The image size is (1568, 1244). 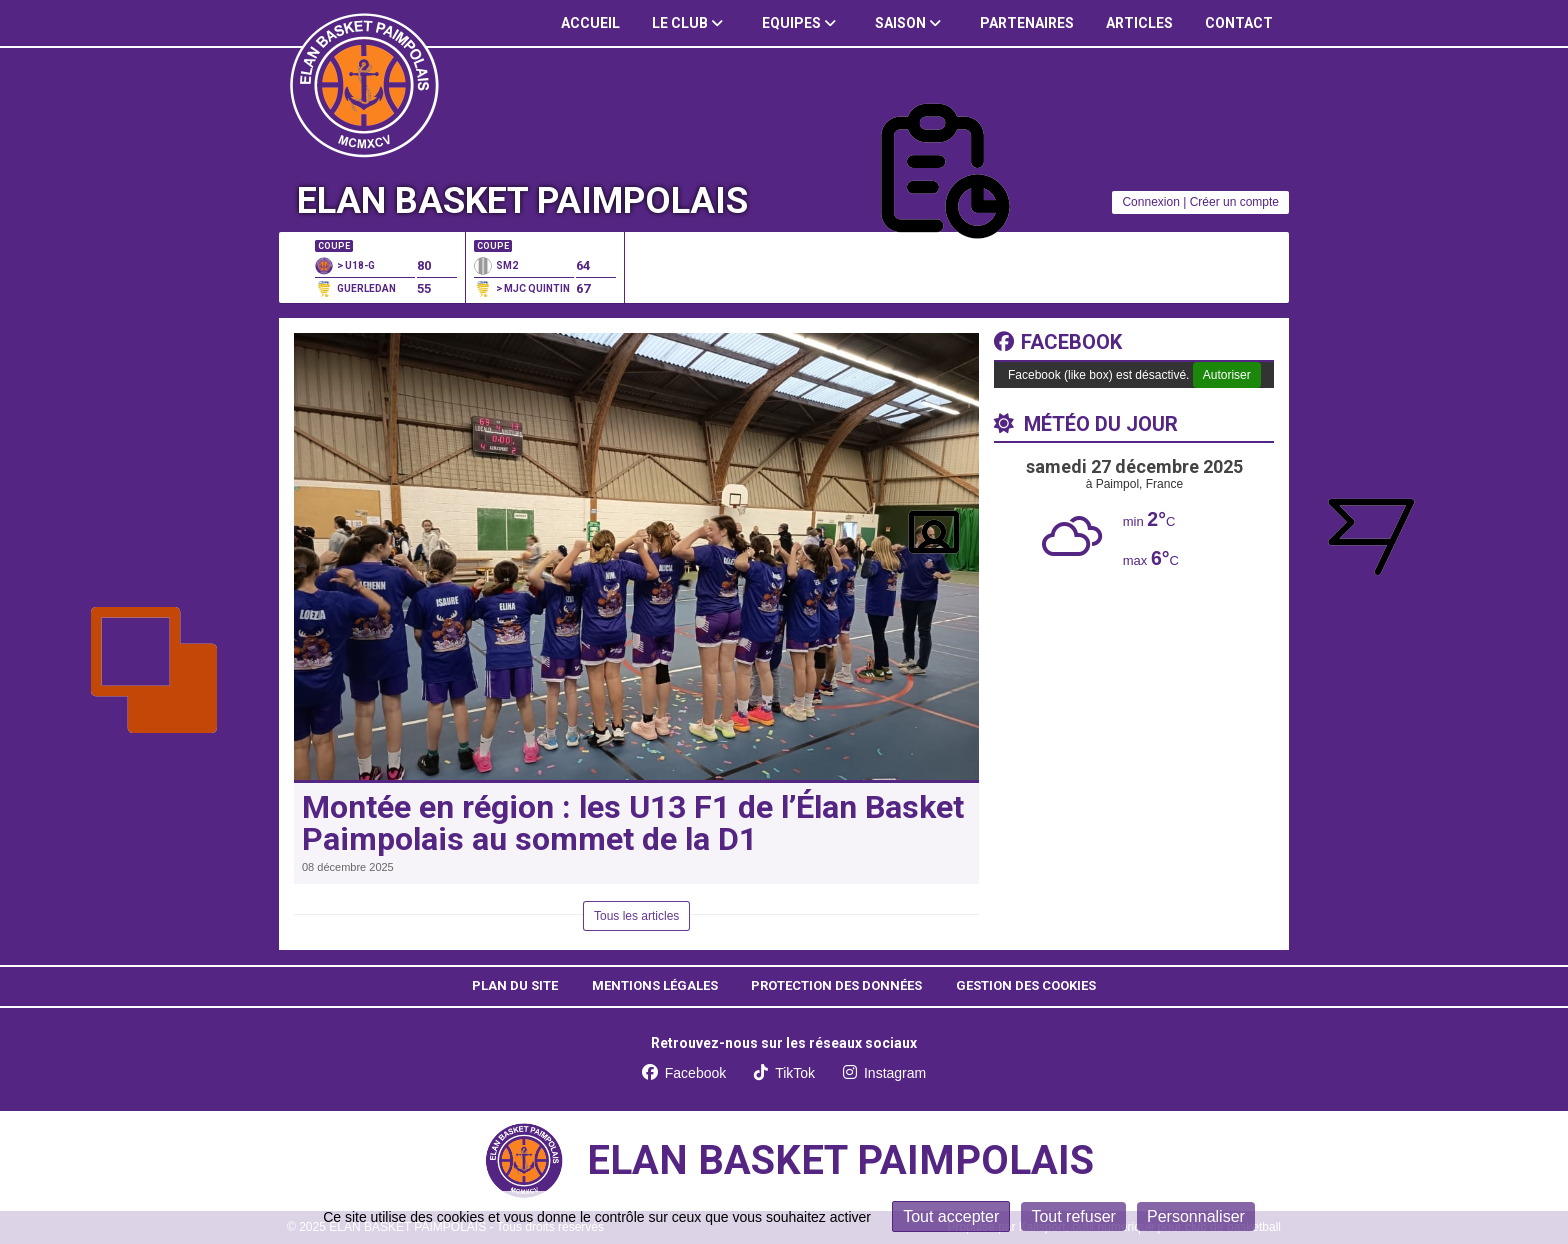 I want to click on view report status or history, so click(x=939, y=168).